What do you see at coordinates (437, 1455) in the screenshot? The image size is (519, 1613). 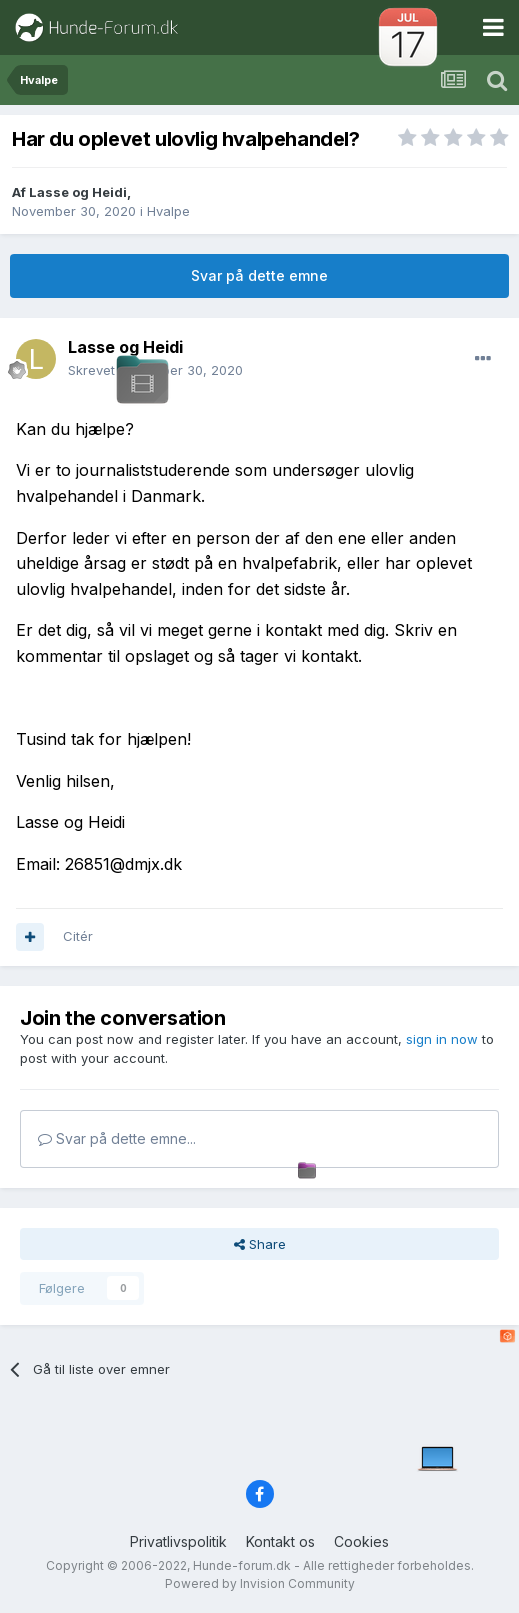 I see `represents this macbook air in system settings` at bounding box center [437, 1455].